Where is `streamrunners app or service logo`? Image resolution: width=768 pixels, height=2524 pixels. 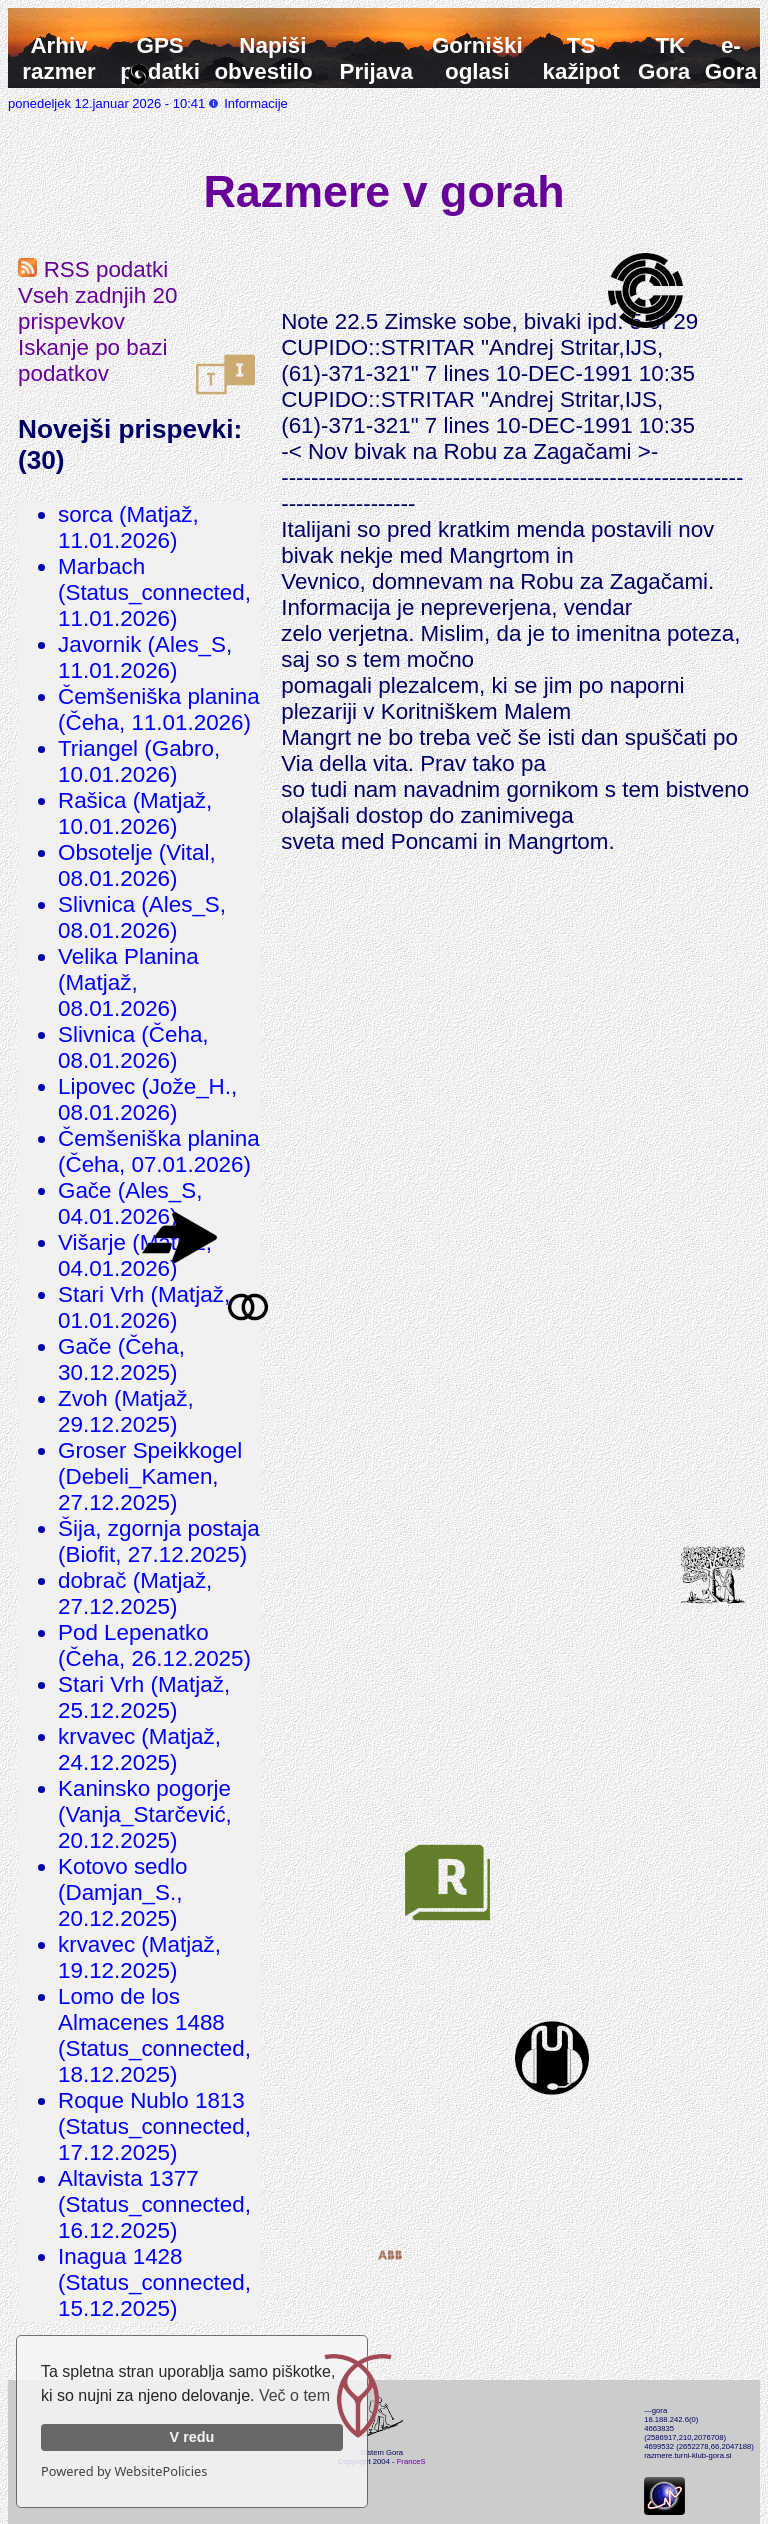
streamrunners app or service logo is located at coordinates (179, 1237).